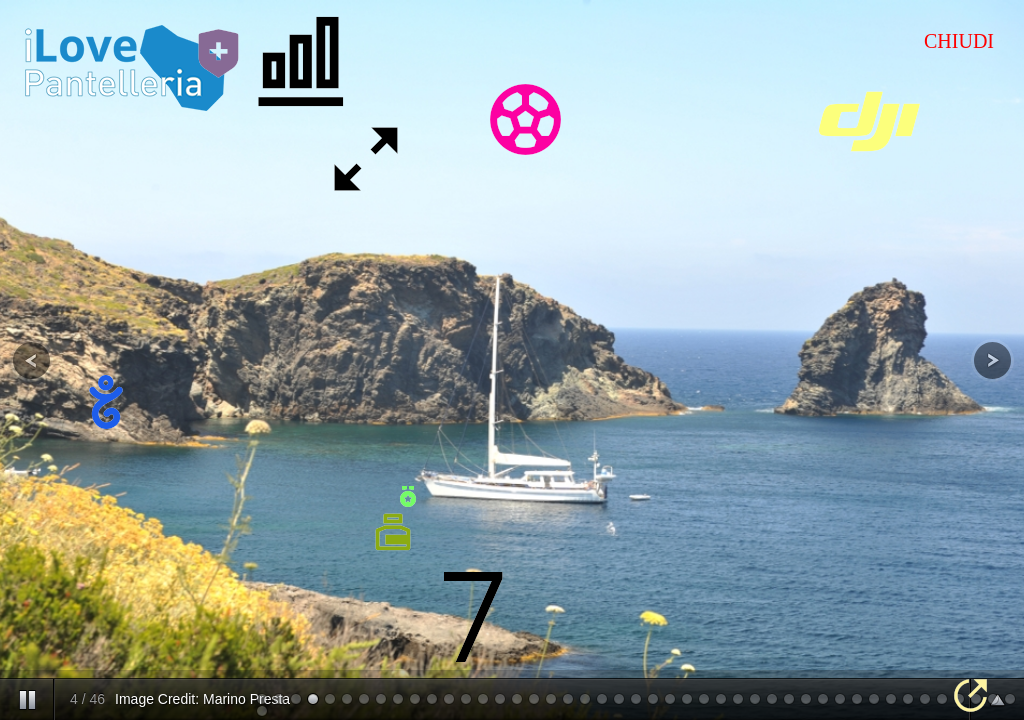 The image size is (1024, 720). I want to click on link to Gandi domain registrar services, so click(106, 402).